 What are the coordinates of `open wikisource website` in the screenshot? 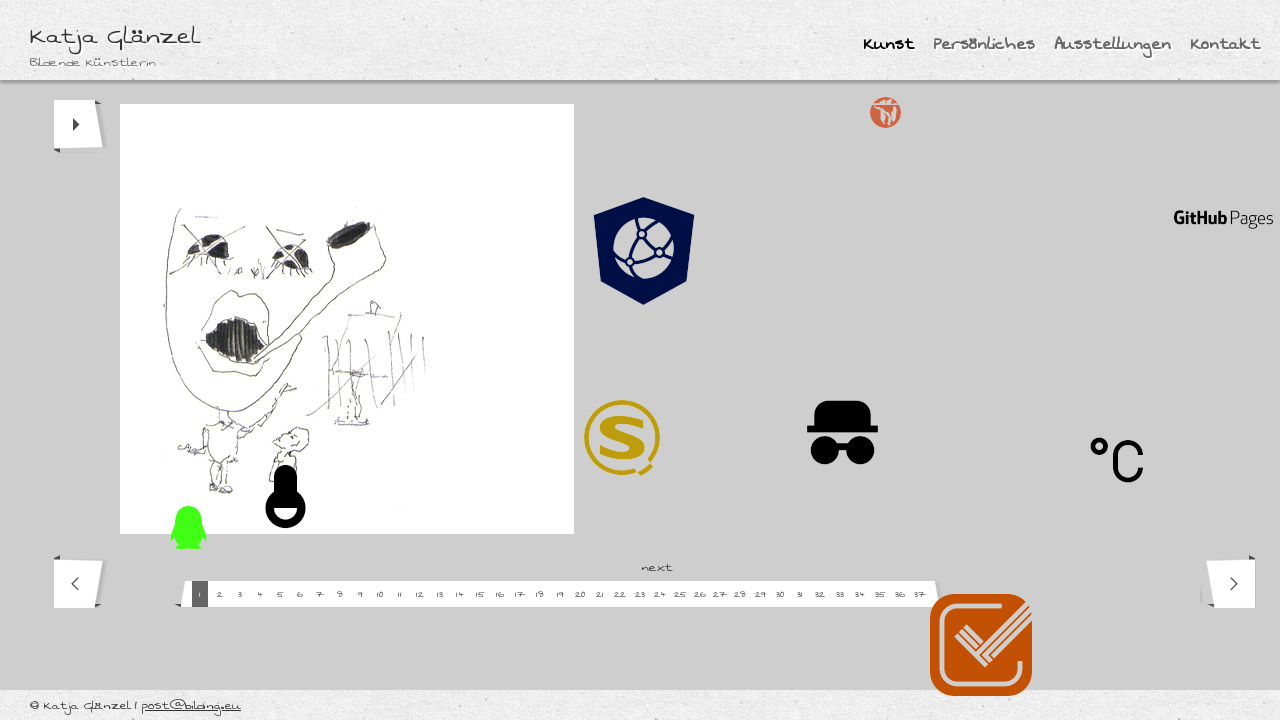 It's located at (885, 112).